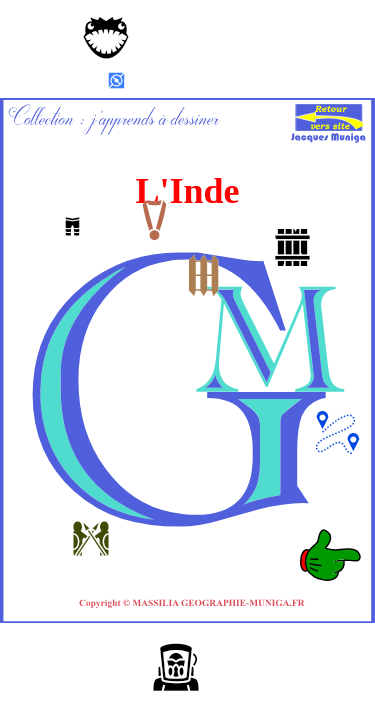  Describe the element at coordinates (72, 226) in the screenshot. I see `equip armored leg gear` at that location.